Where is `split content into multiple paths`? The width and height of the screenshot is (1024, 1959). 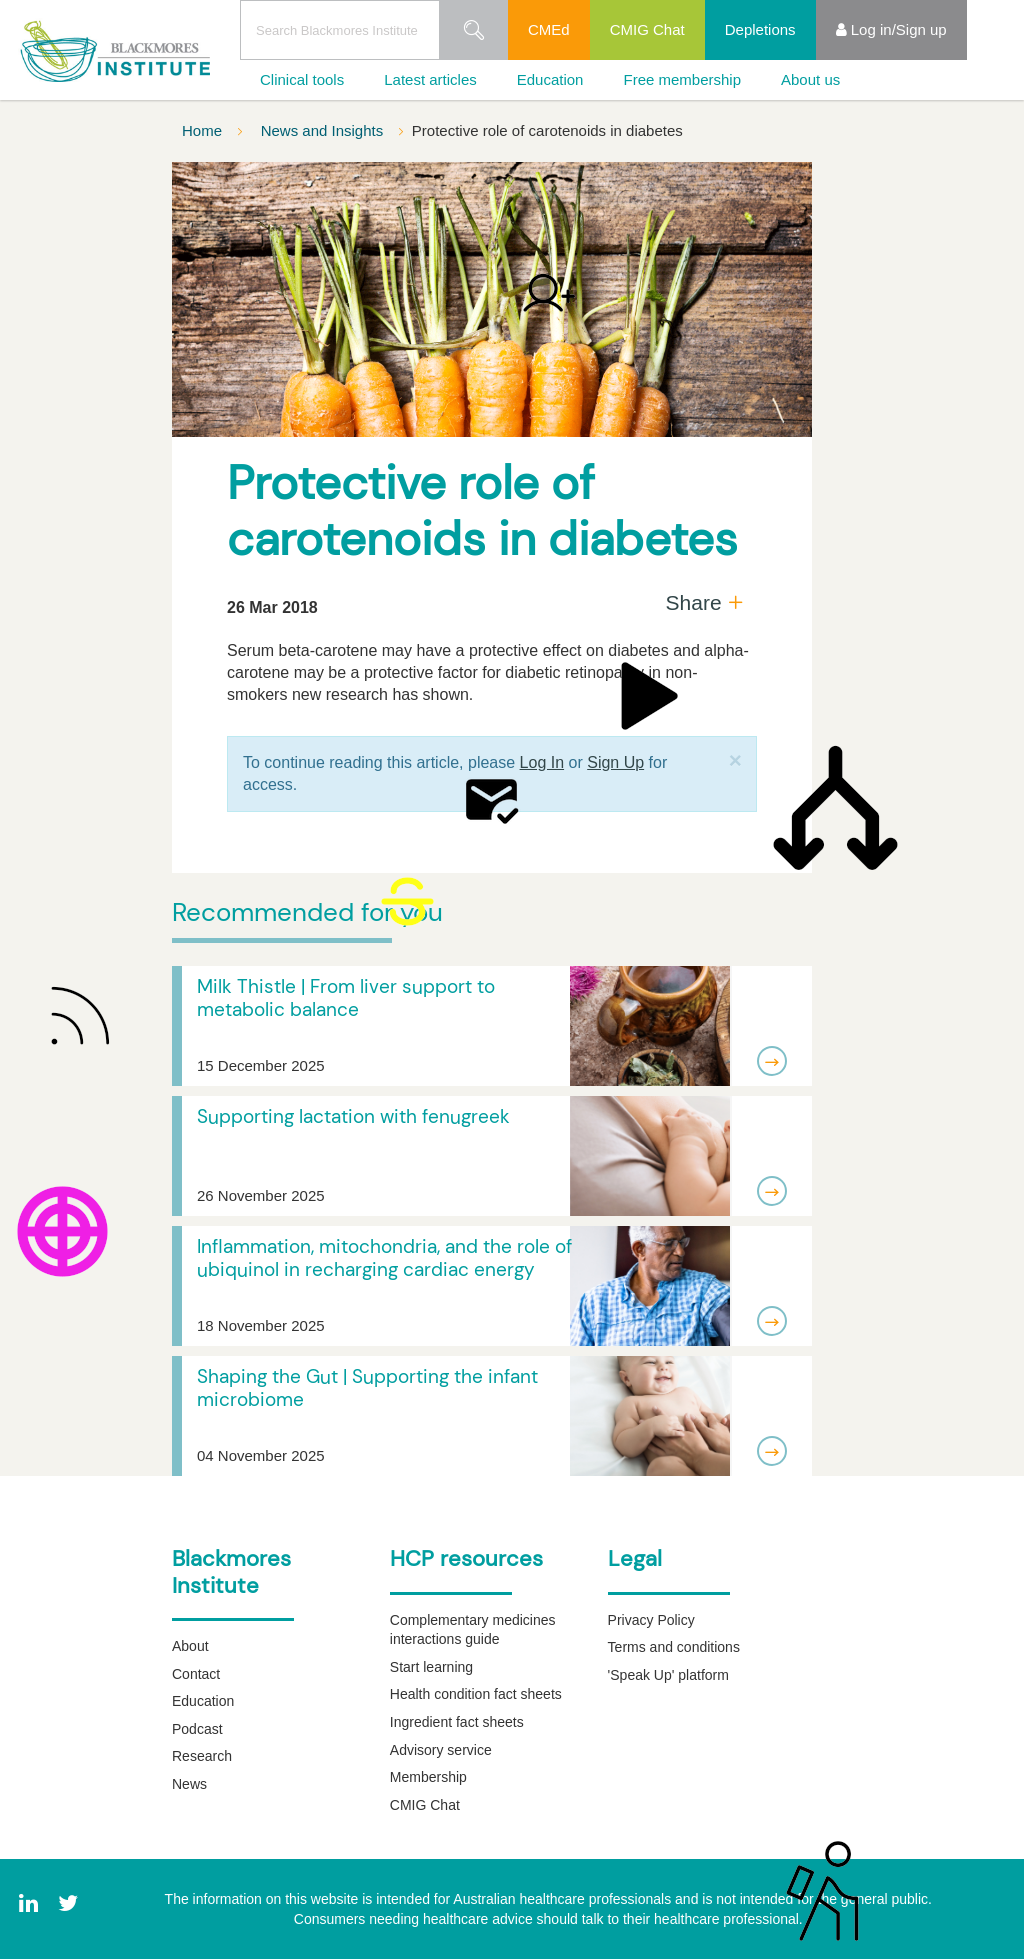
split content into multiple paths is located at coordinates (835, 812).